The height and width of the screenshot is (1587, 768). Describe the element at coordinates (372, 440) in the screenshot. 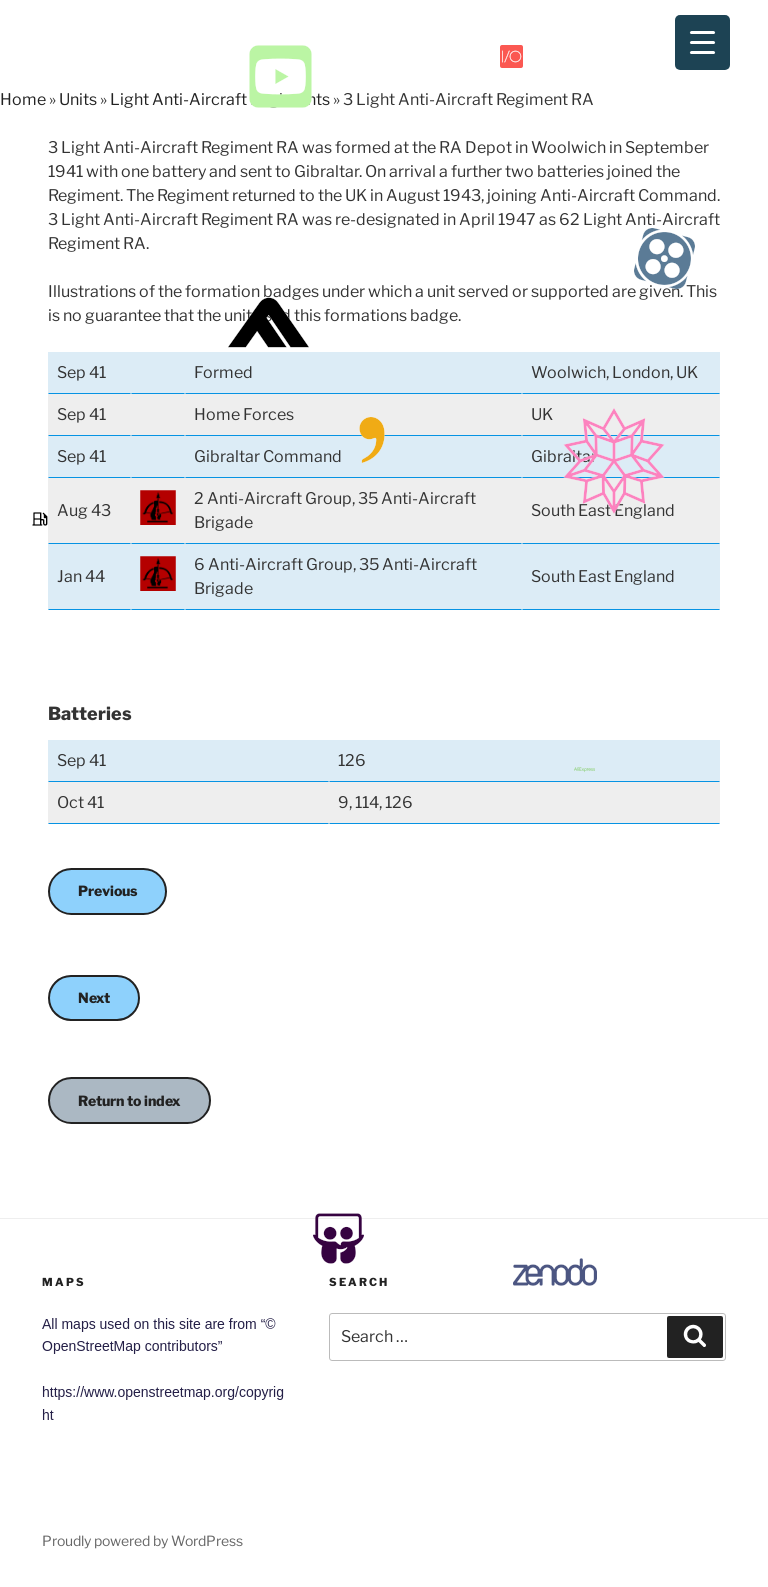

I see `comma.ai company logo` at that location.